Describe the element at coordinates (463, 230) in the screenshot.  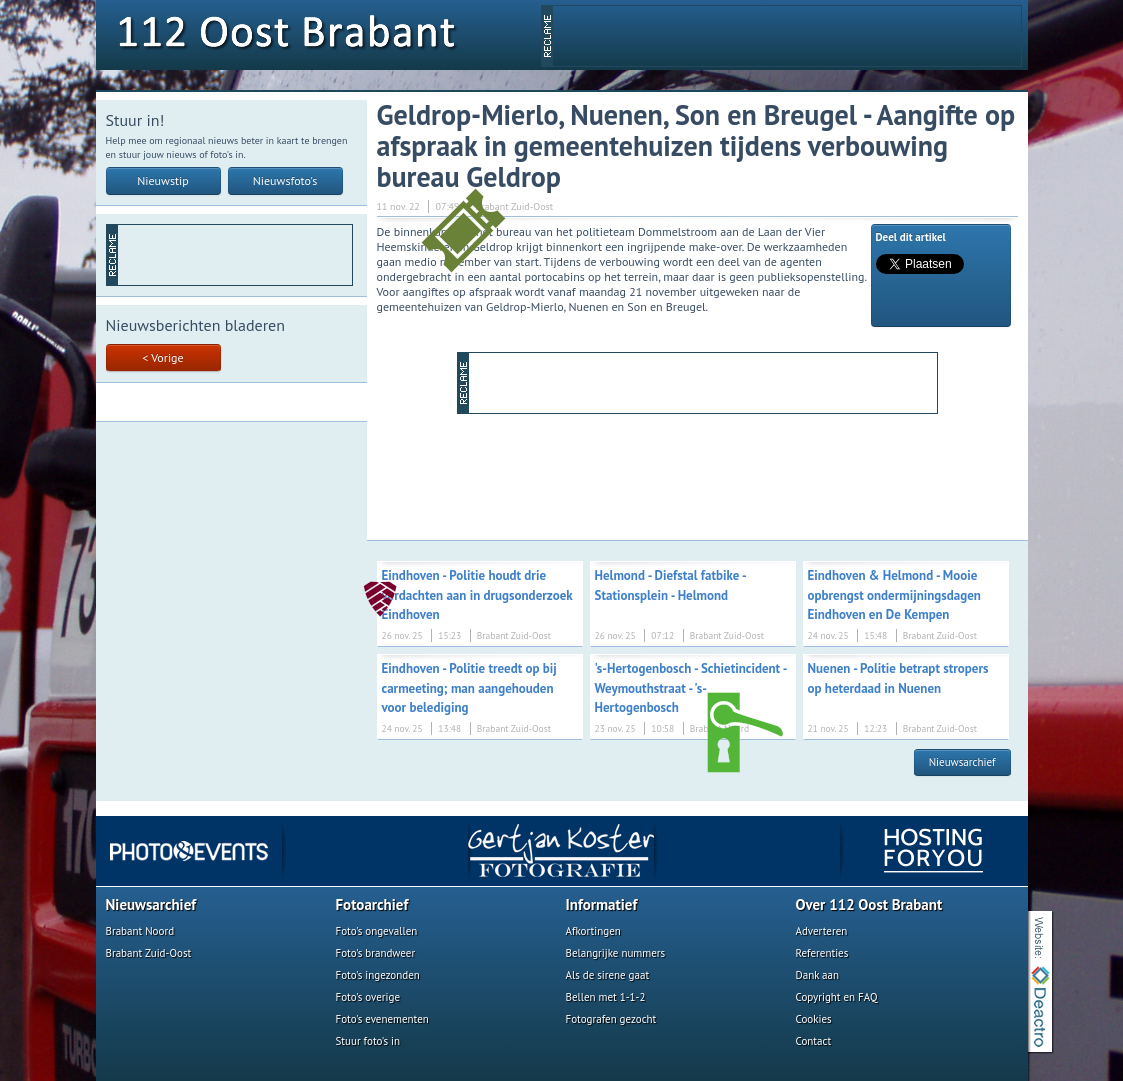
I see `view your tickets or passes` at that location.